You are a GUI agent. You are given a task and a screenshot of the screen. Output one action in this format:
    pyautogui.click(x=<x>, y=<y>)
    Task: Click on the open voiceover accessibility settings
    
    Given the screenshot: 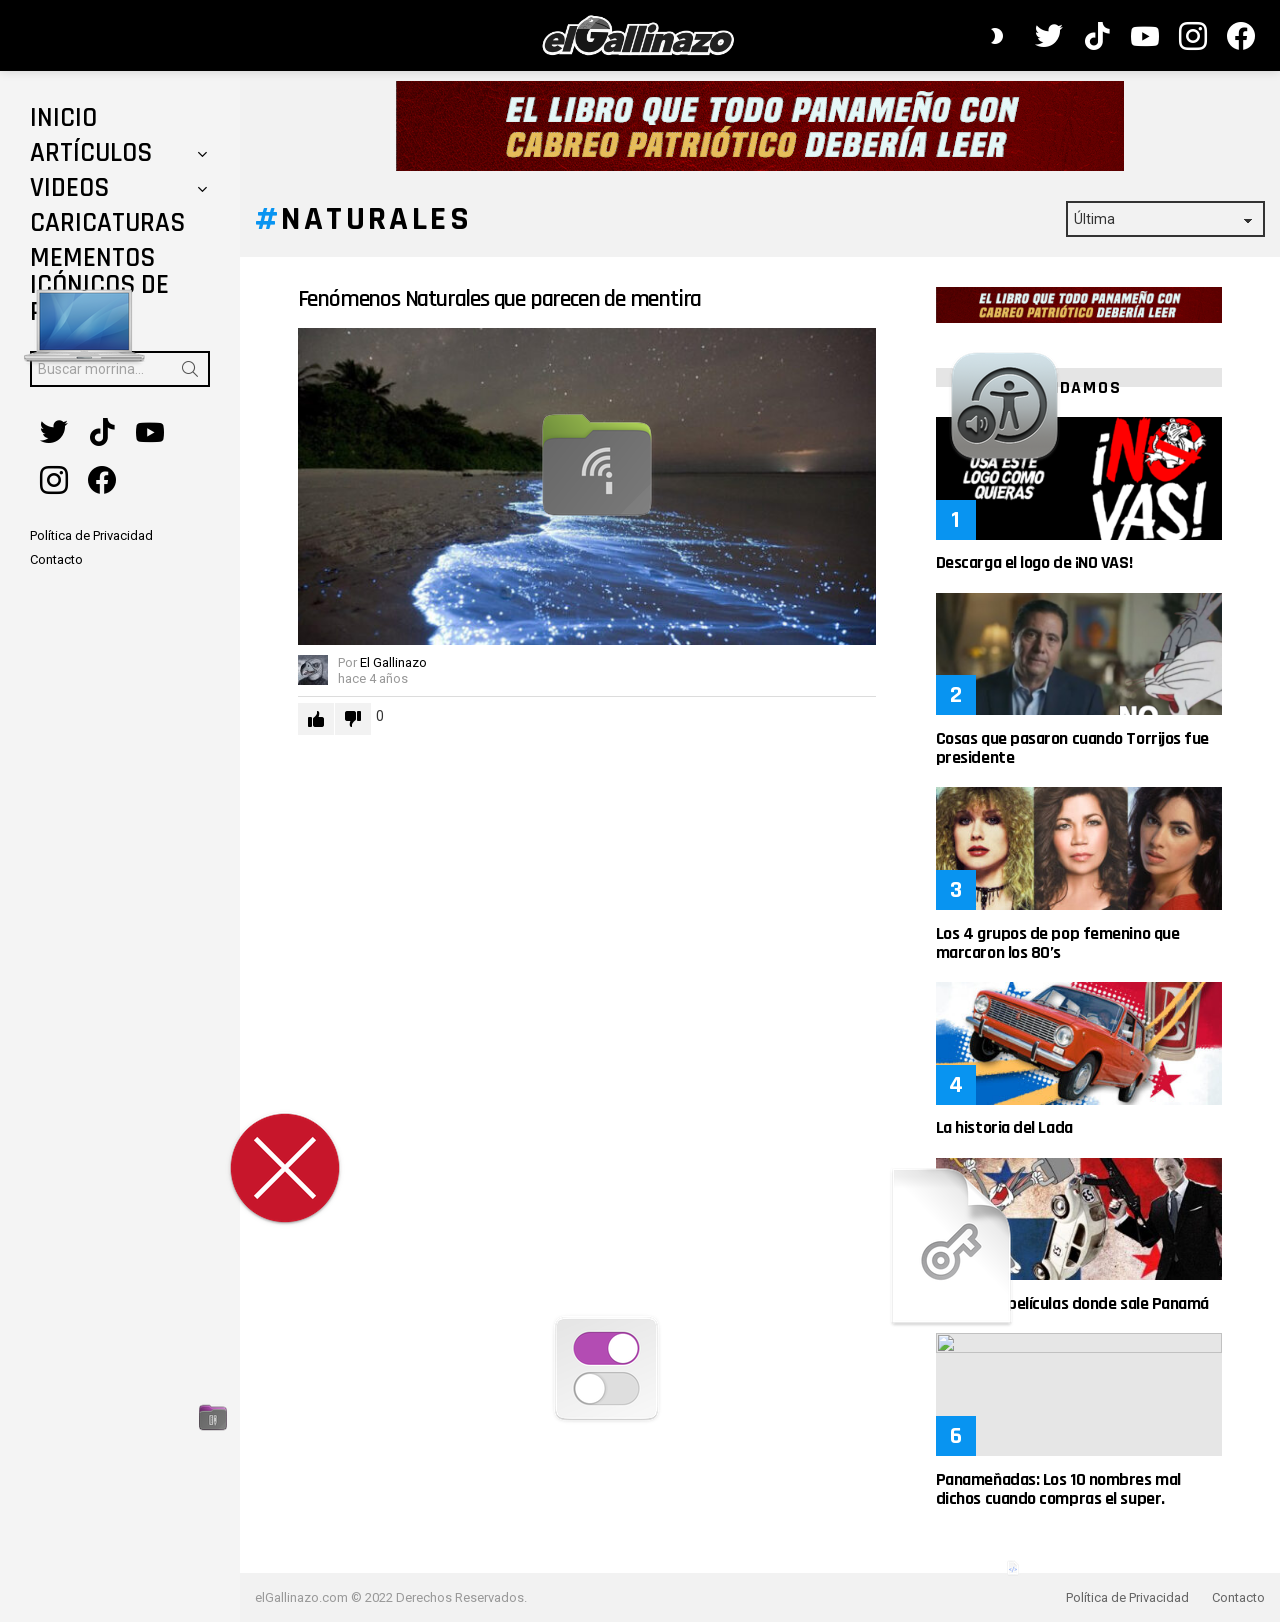 What is the action you would take?
    pyautogui.click(x=1004, y=405)
    